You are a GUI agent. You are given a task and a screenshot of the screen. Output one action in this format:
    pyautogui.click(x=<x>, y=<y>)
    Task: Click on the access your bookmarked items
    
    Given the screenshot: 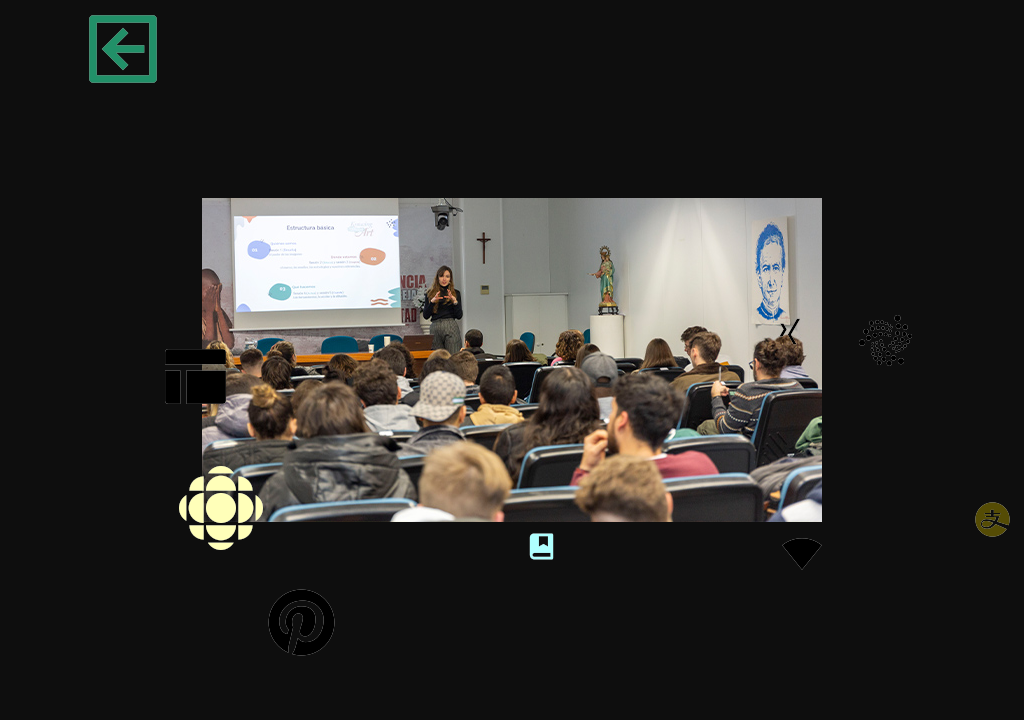 What is the action you would take?
    pyautogui.click(x=541, y=546)
    